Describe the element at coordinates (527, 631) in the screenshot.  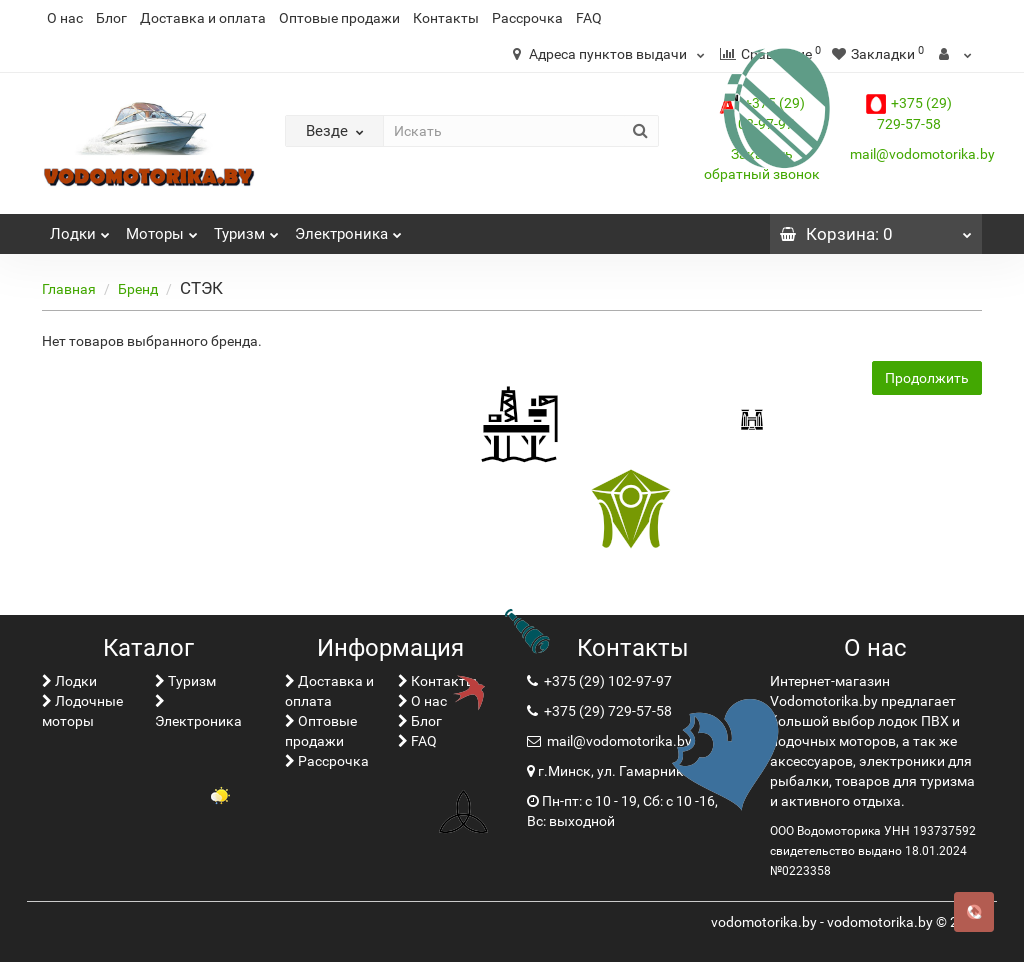
I see `search or explore content` at that location.